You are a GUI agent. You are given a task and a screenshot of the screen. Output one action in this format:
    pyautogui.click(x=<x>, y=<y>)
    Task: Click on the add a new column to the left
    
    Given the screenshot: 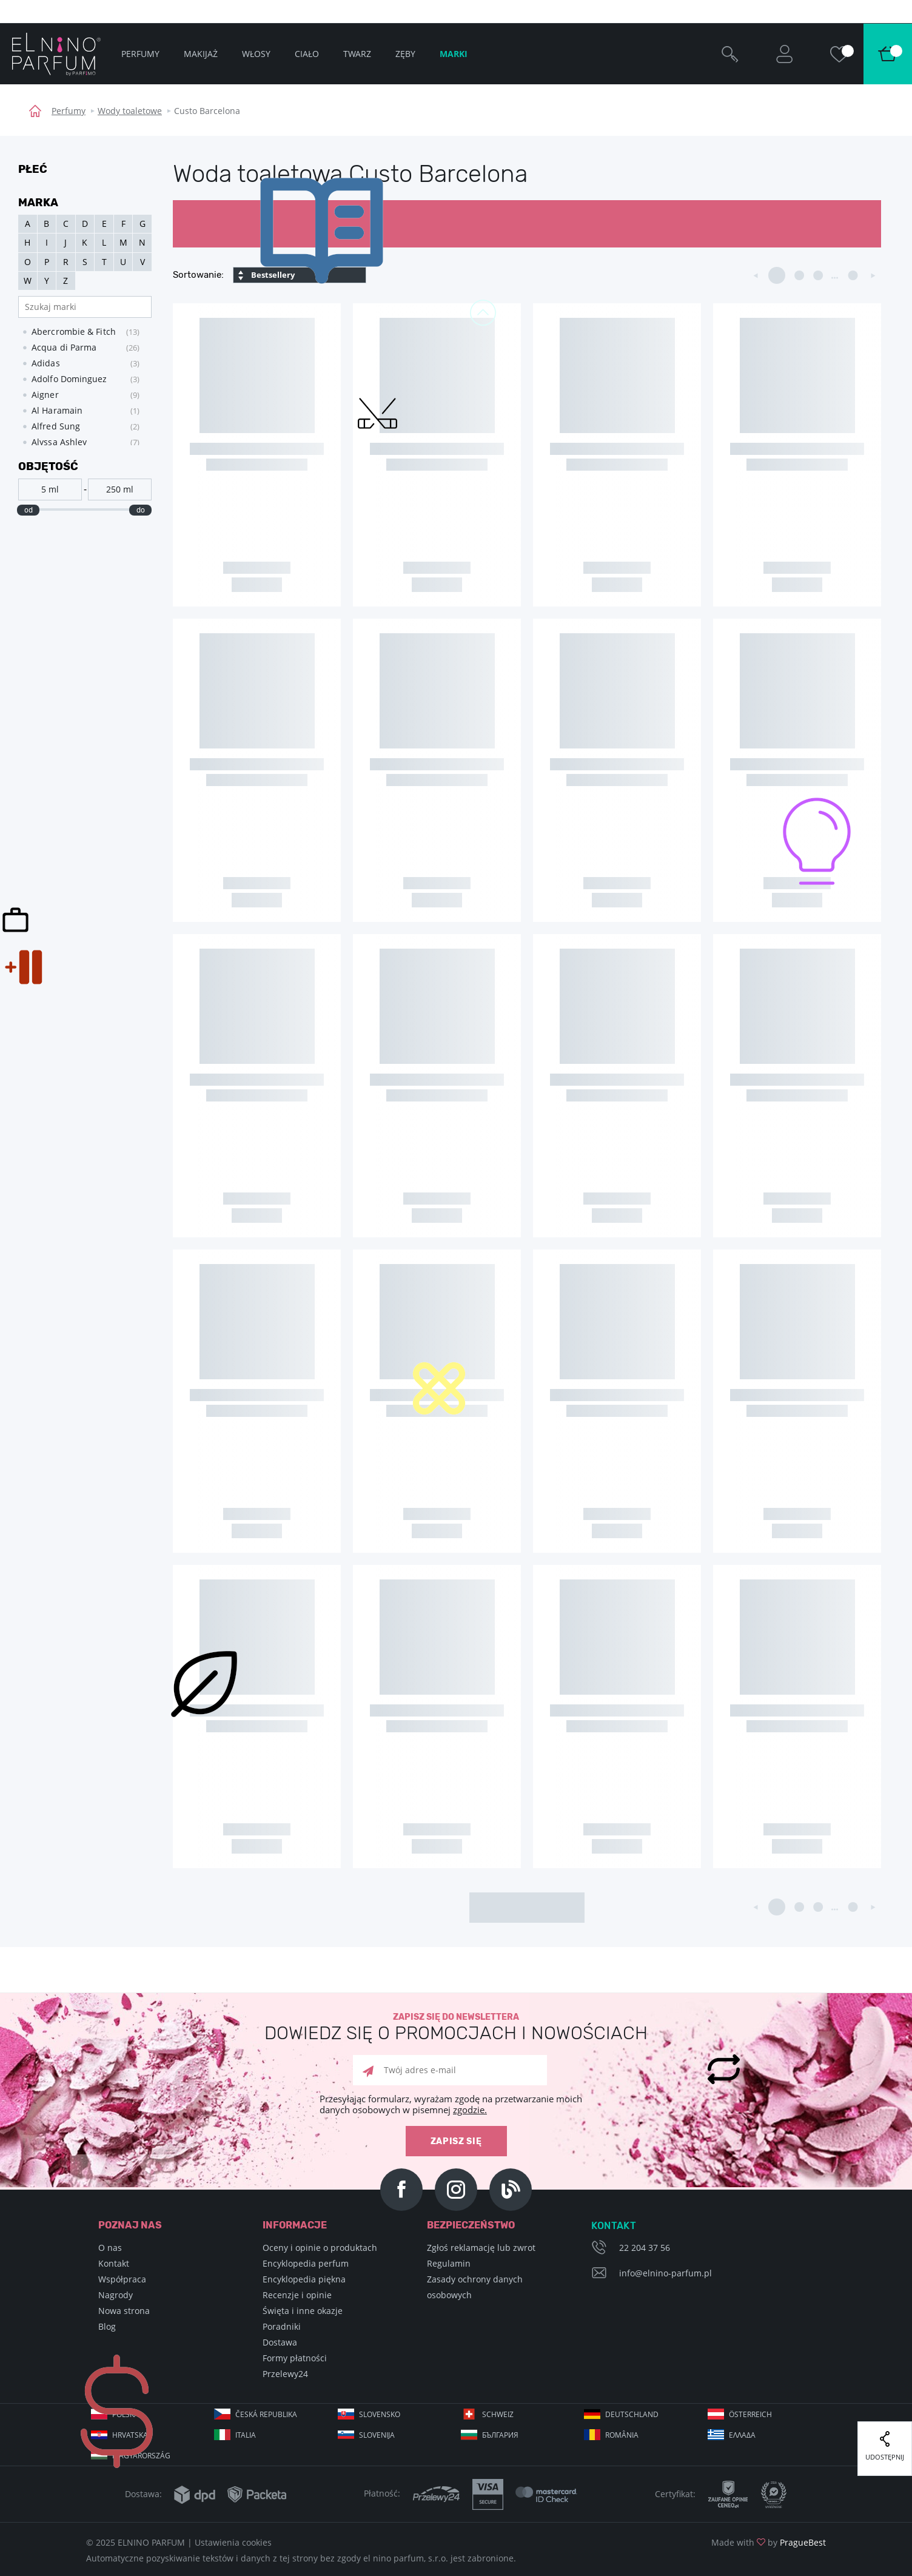 What is the action you would take?
    pyautogui.click(x=26, y=967)
    